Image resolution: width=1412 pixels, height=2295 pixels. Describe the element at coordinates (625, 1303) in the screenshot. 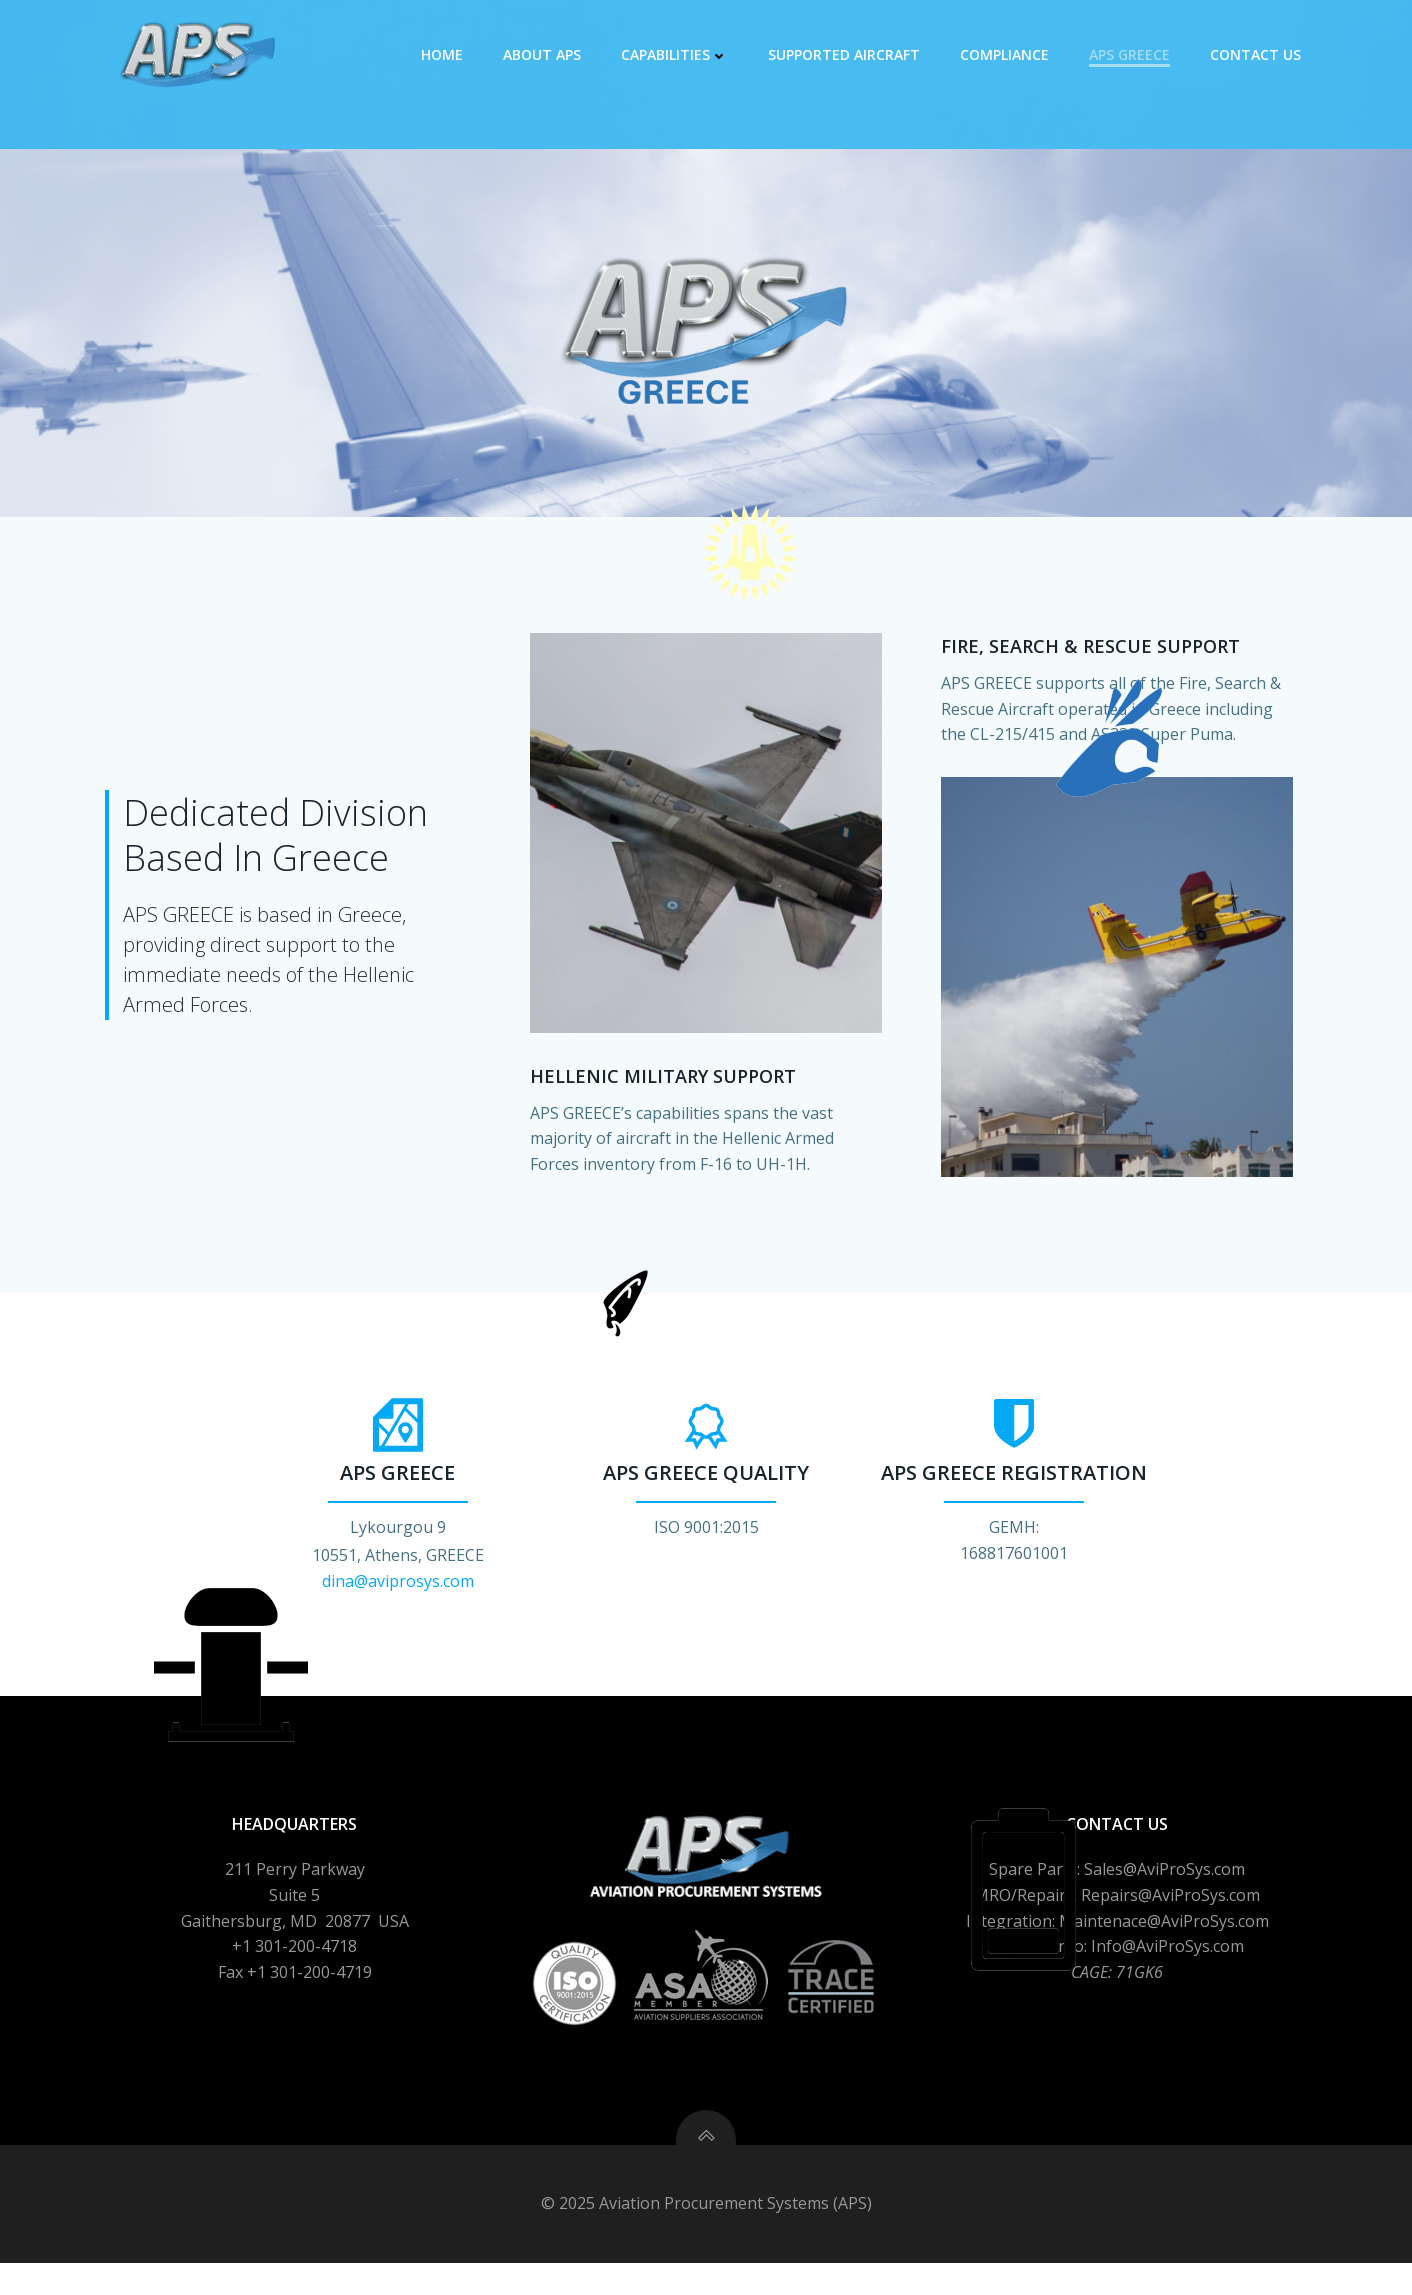

I see `select elf or fantasy race character` at that location.